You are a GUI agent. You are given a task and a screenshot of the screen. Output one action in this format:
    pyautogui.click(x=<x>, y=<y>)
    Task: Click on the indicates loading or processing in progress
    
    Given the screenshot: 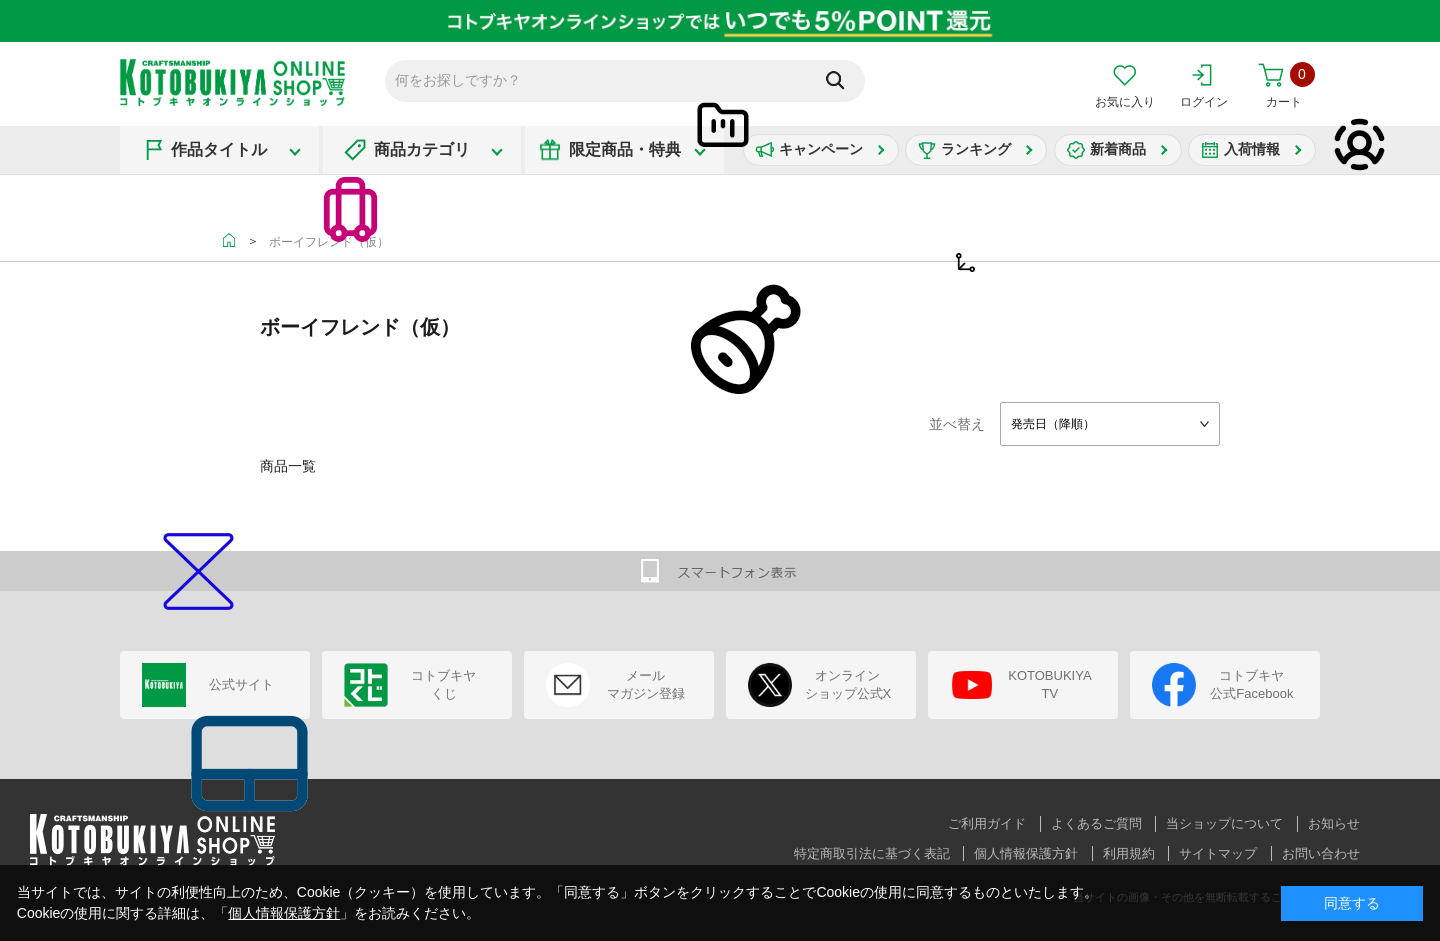 What is the action you would take?
    pyautogui.click(x=198, y=571)
    